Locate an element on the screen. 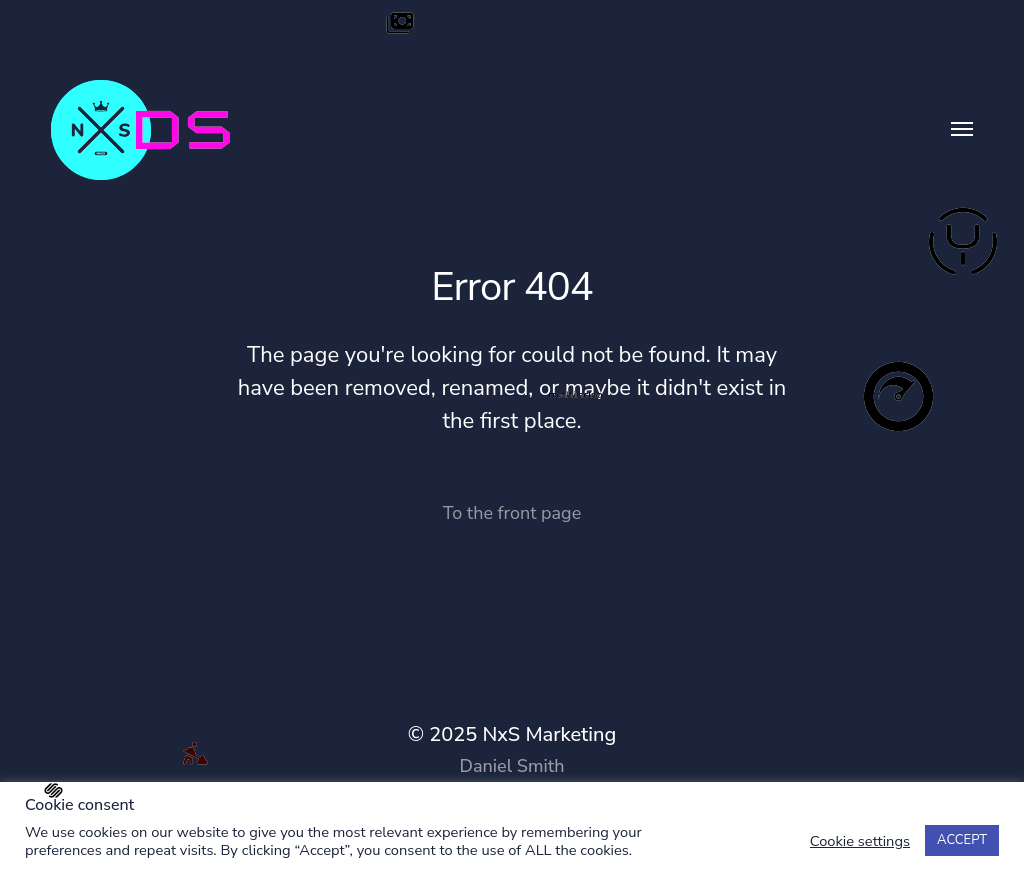 Image resolution: width=1024 pixels, height=875 pixels. bity cryptocurrency exchange logo is located at coordinates (963, 243).